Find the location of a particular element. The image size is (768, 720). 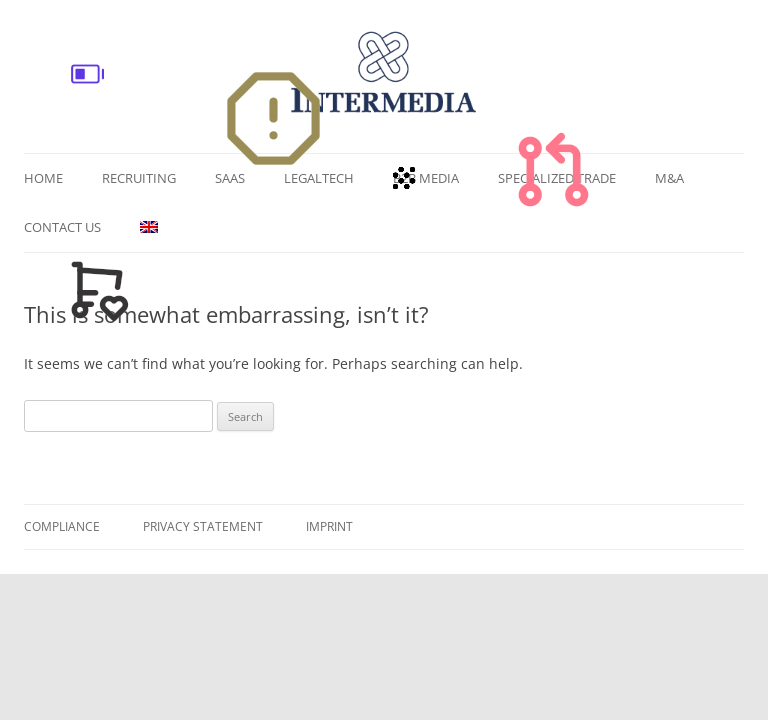

indicates a critical error or warning is located at coordinates (273, 118).